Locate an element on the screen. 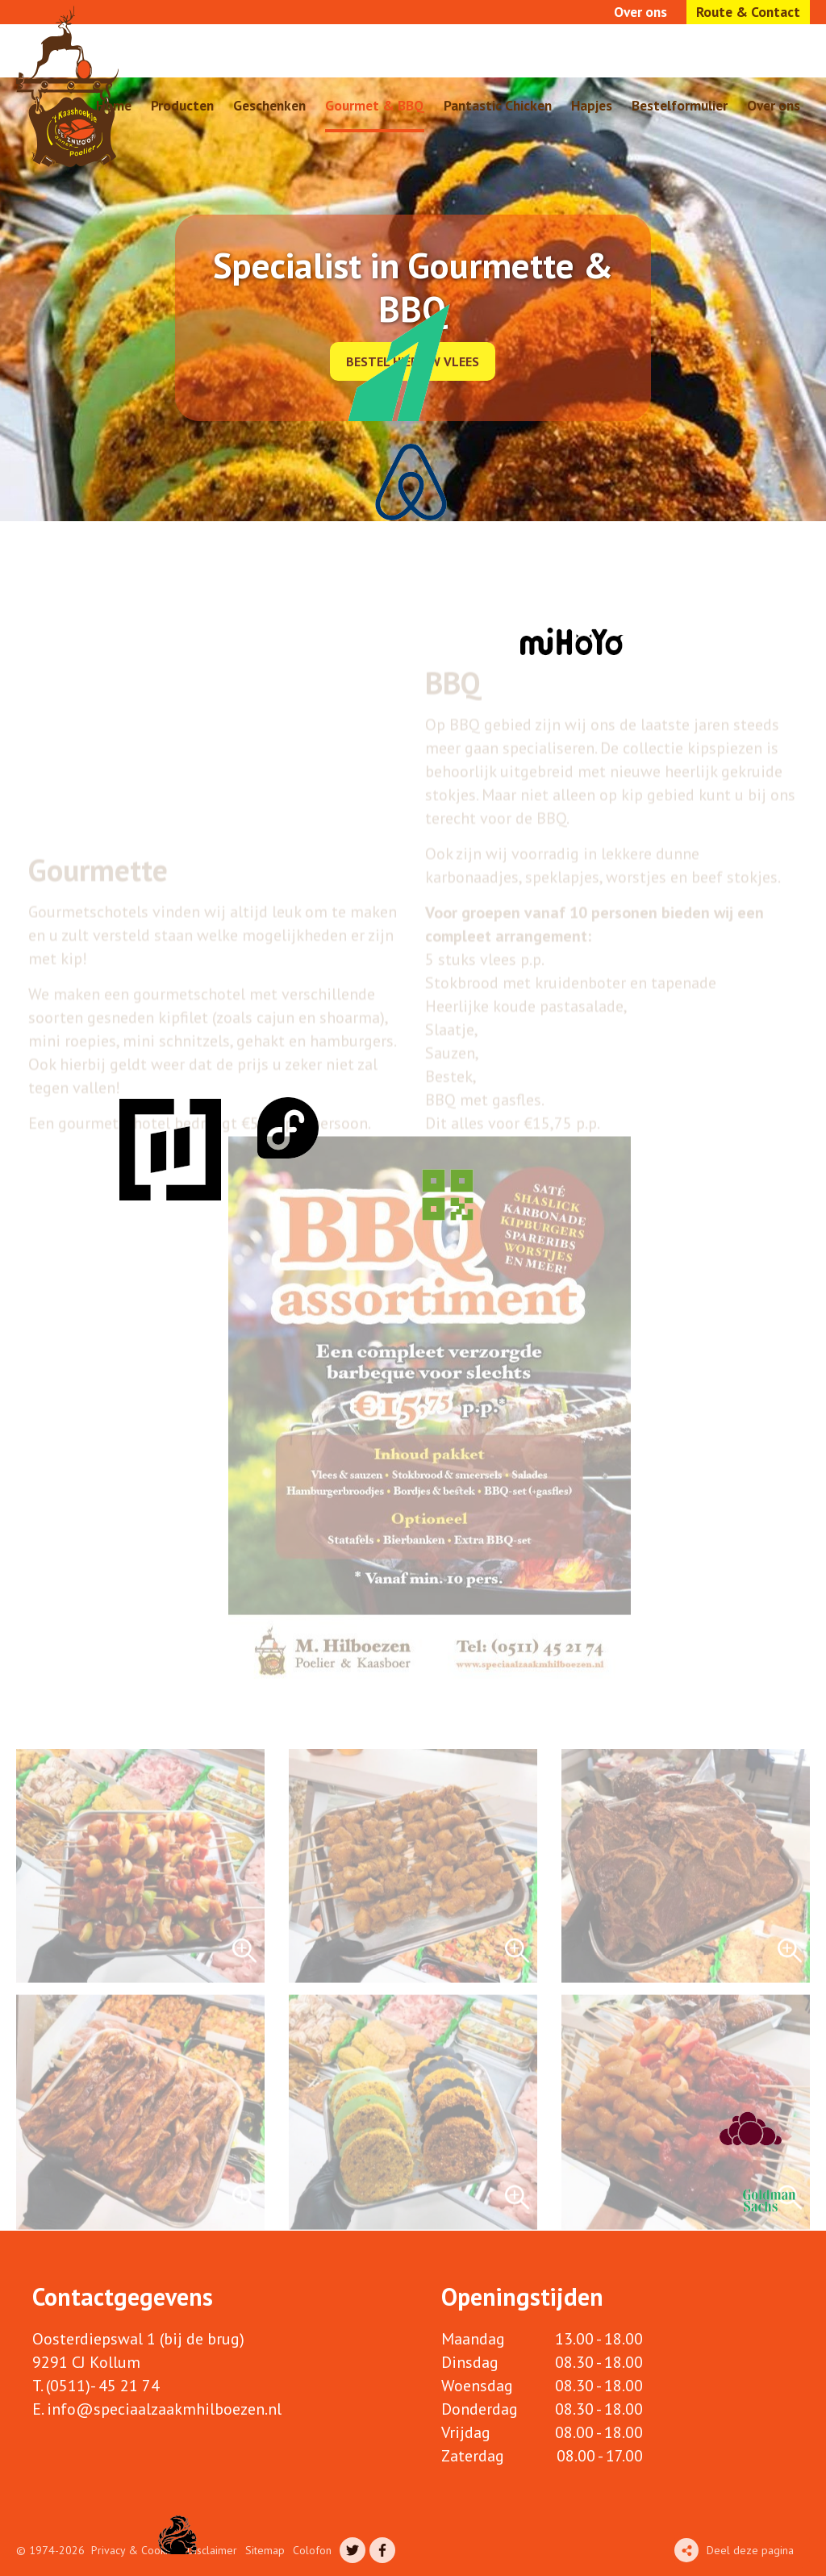 The image size is (826, 2576). razorpay payment gateway logo is located at coordinates (398, 362).